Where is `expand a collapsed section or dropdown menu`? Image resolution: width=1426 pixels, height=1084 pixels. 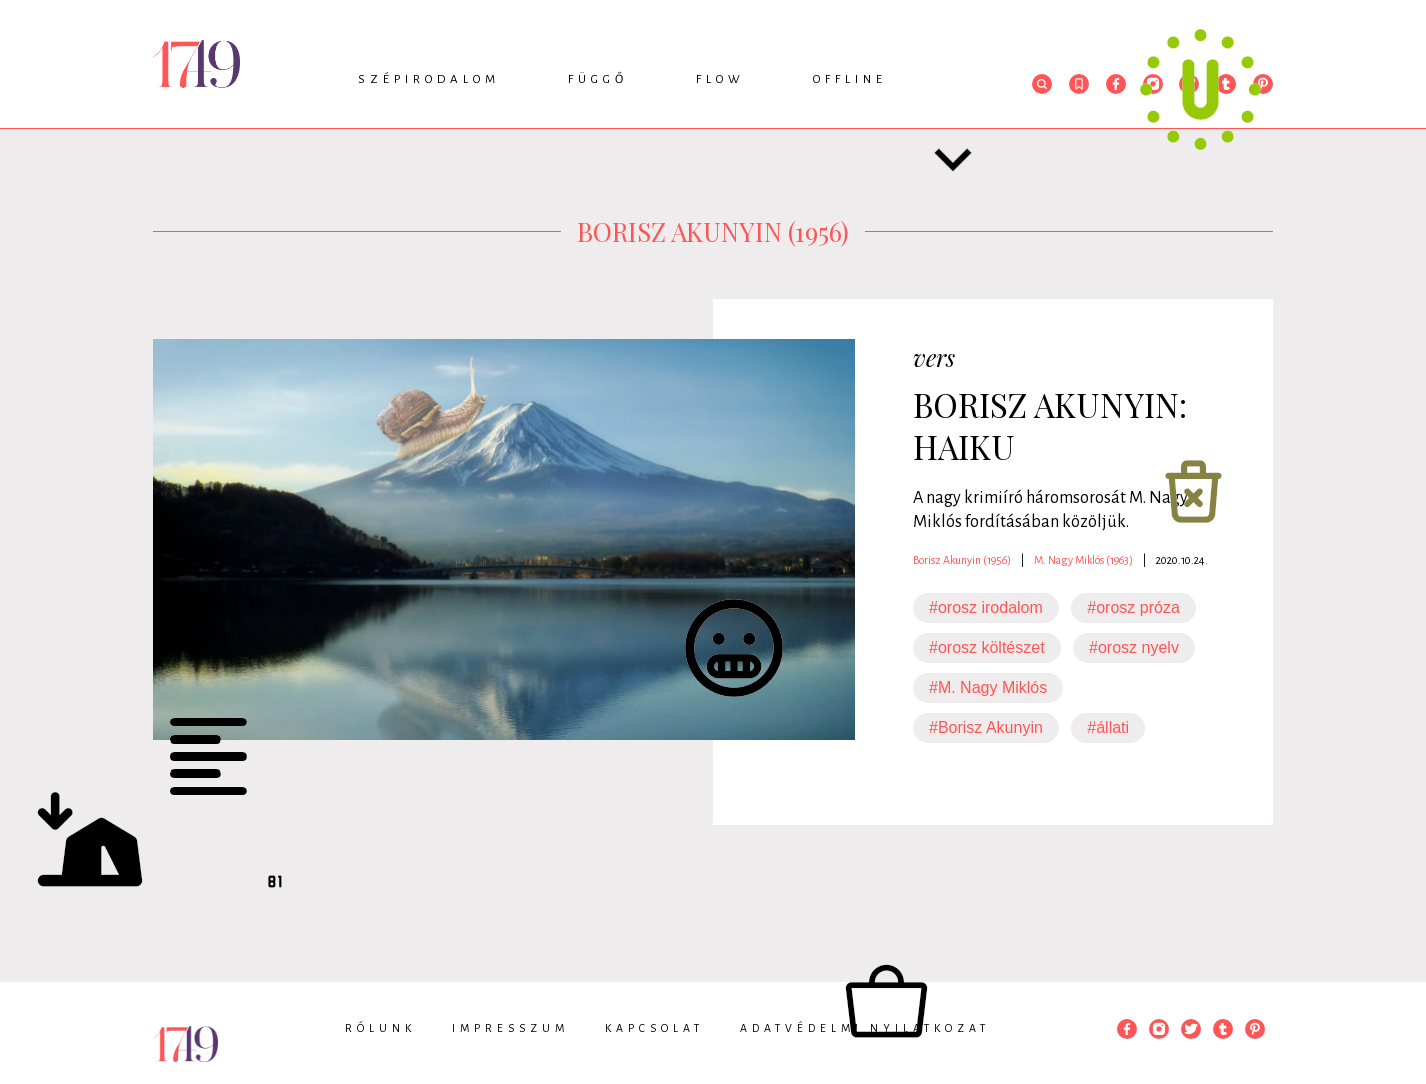 expand a collapsed section or dropdown menu is located at coordinates (953, 159).